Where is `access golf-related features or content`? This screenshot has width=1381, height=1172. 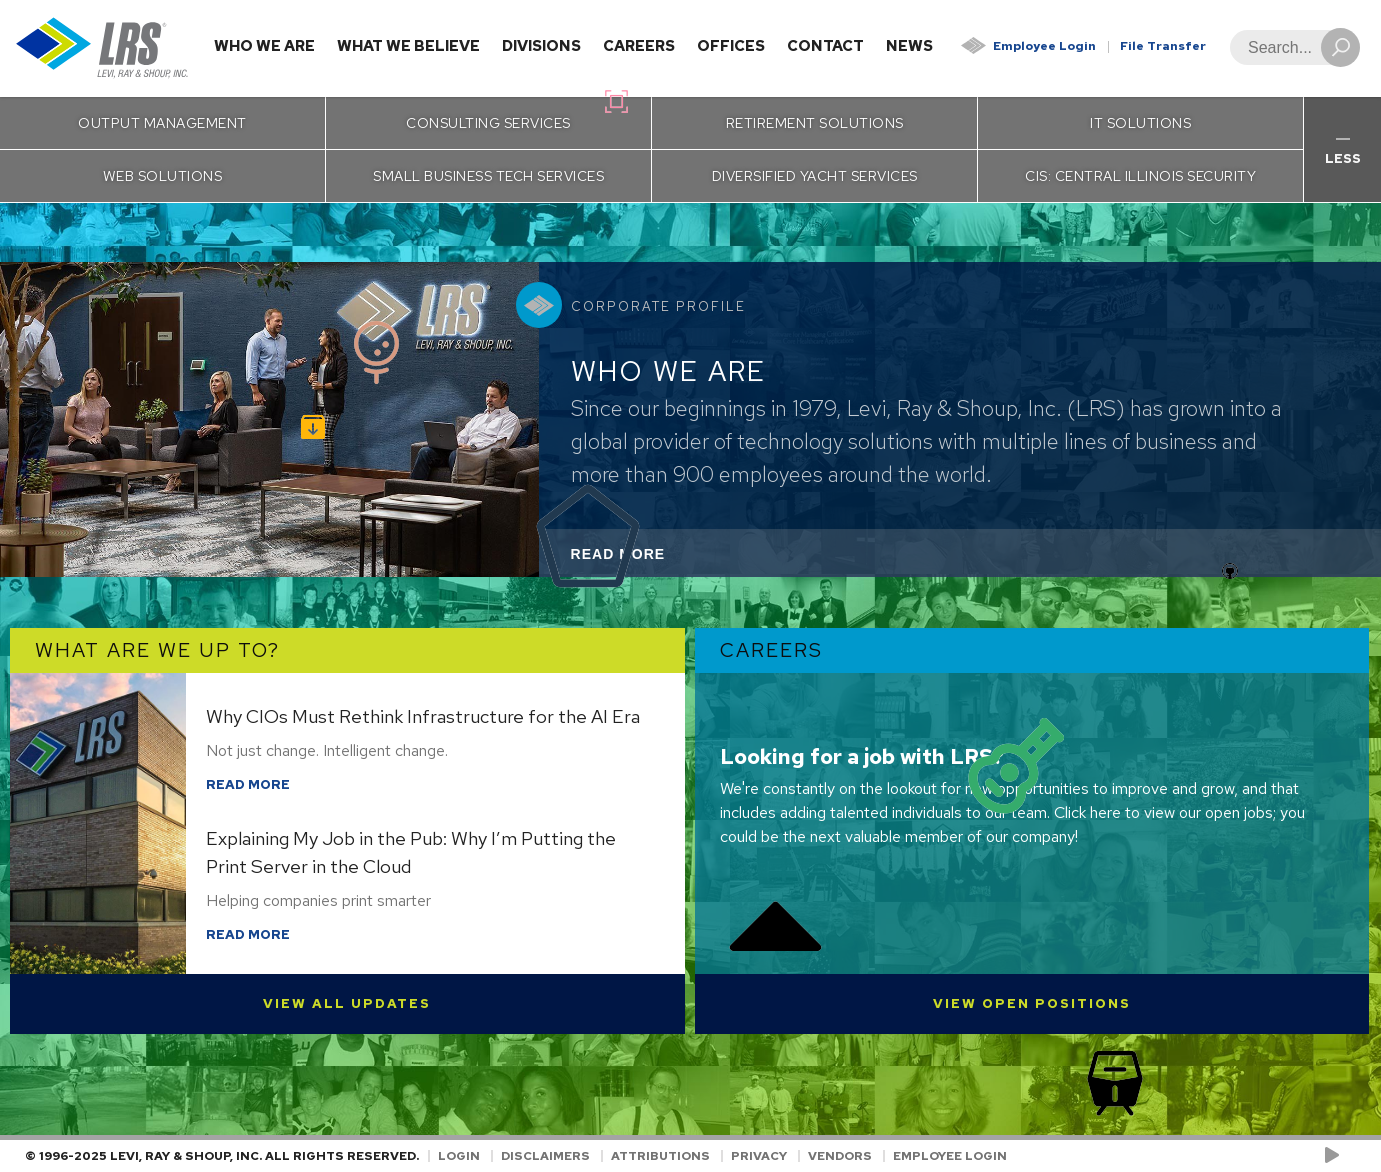 access golf-related features or content is located at coordinates (376, 351).